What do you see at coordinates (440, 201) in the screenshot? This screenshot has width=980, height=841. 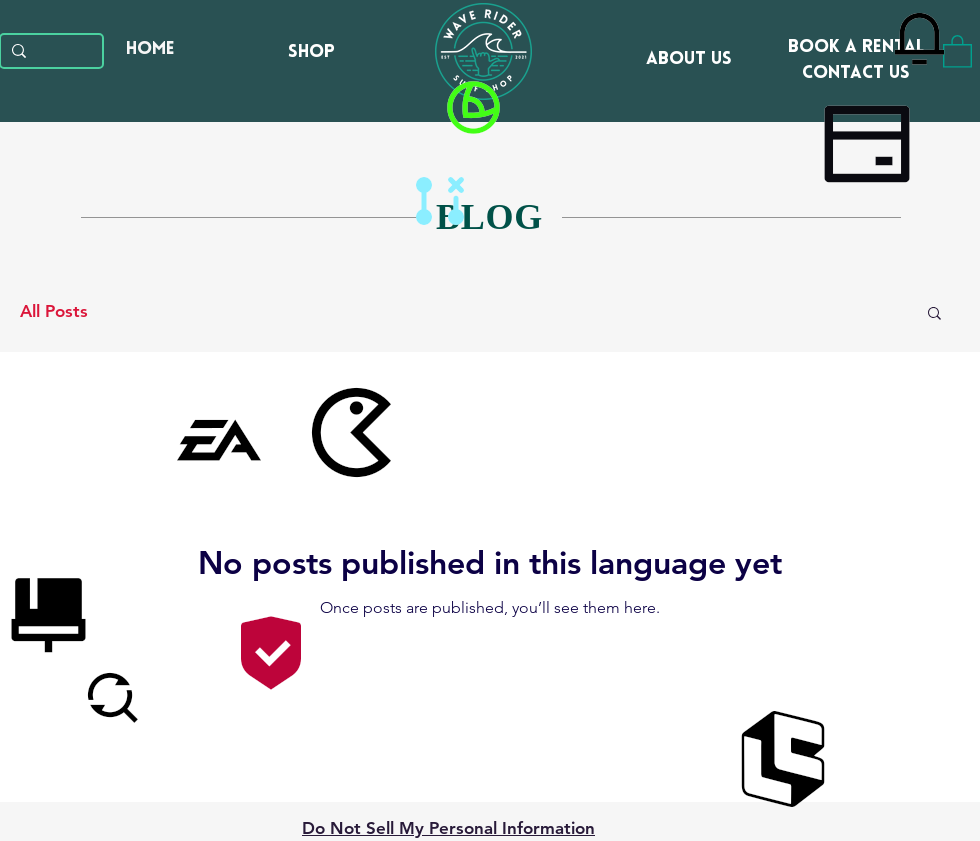 I see `close or reject a pull request` at bounding box center [440, 201].